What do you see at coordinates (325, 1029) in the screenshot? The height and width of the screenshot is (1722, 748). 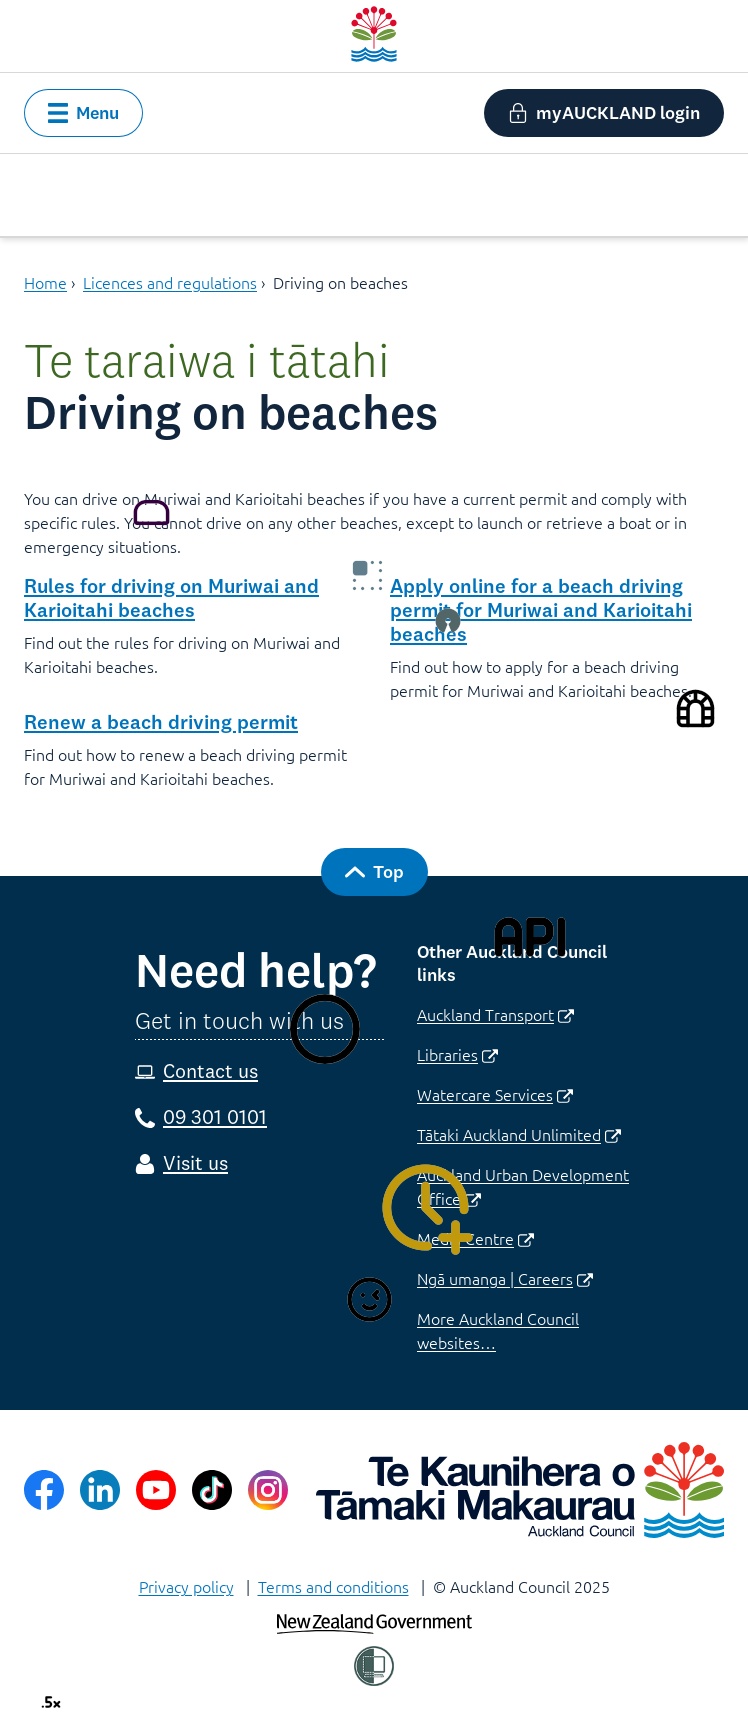 I see `unselected radio button option` at bounding box center [325, 1029].